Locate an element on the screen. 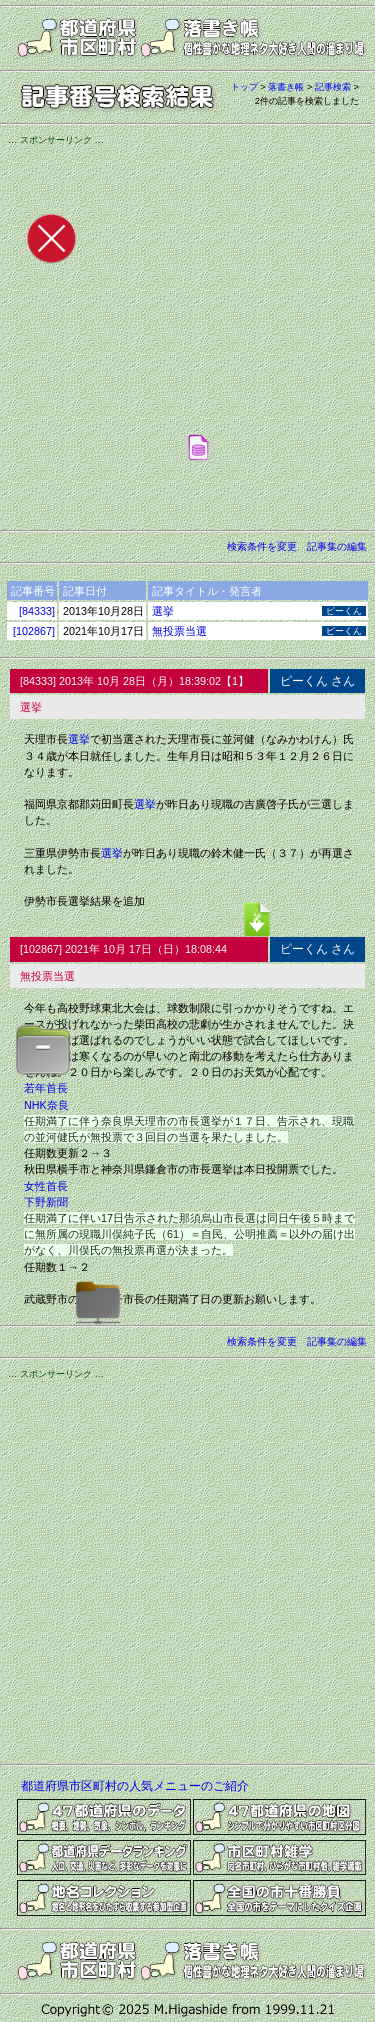  open the file manager application is located at coordinates (43, 1050).